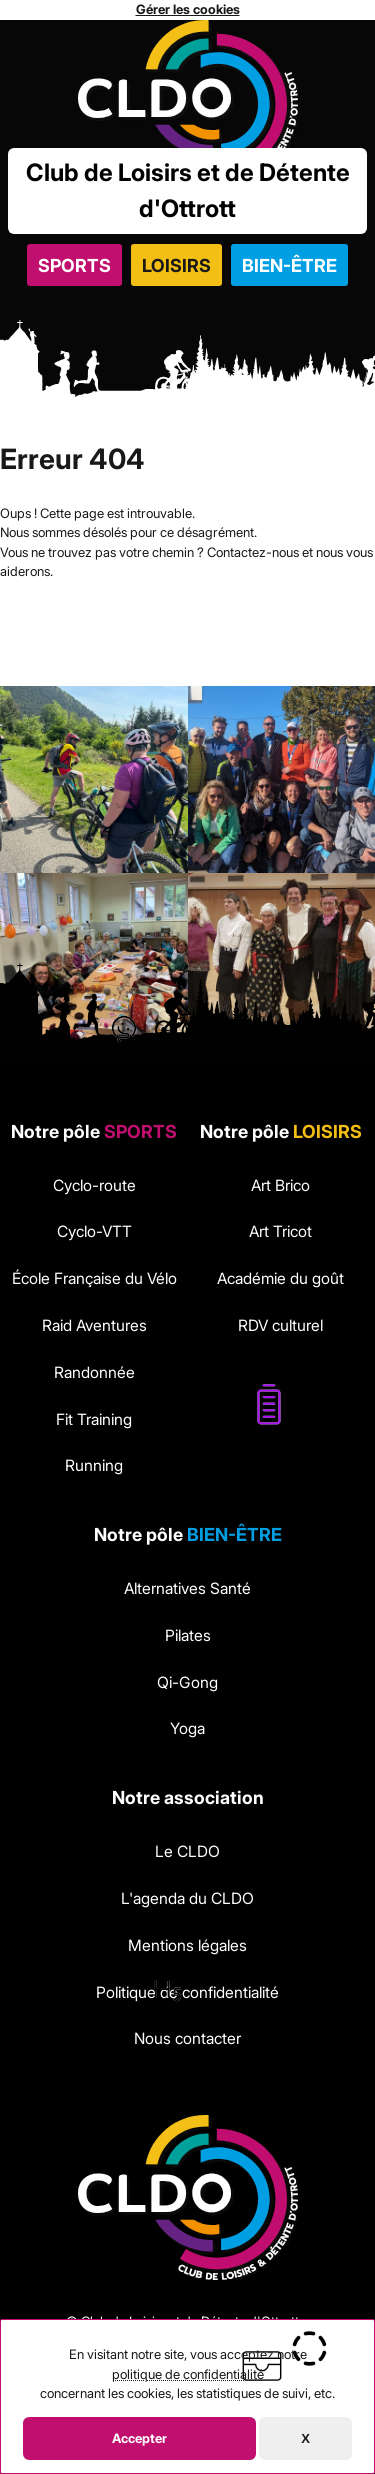 The height and width of the screenshot is (2474, 375). What do you see at coordinates (262, 2366) in the screenshot?
I see `access your wallet or saved payment methods` at bounding box center [262, 2366].